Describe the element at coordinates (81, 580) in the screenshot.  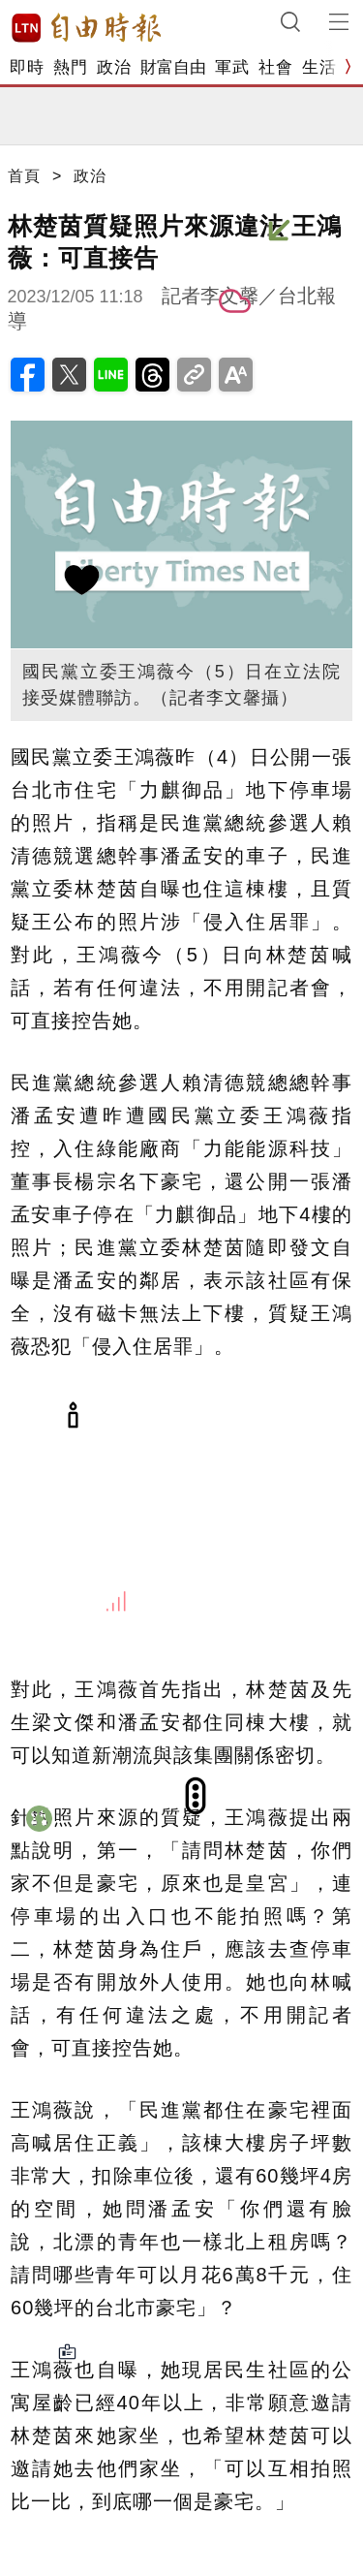
I see `indicates an item has been liked or favorited` at that location.